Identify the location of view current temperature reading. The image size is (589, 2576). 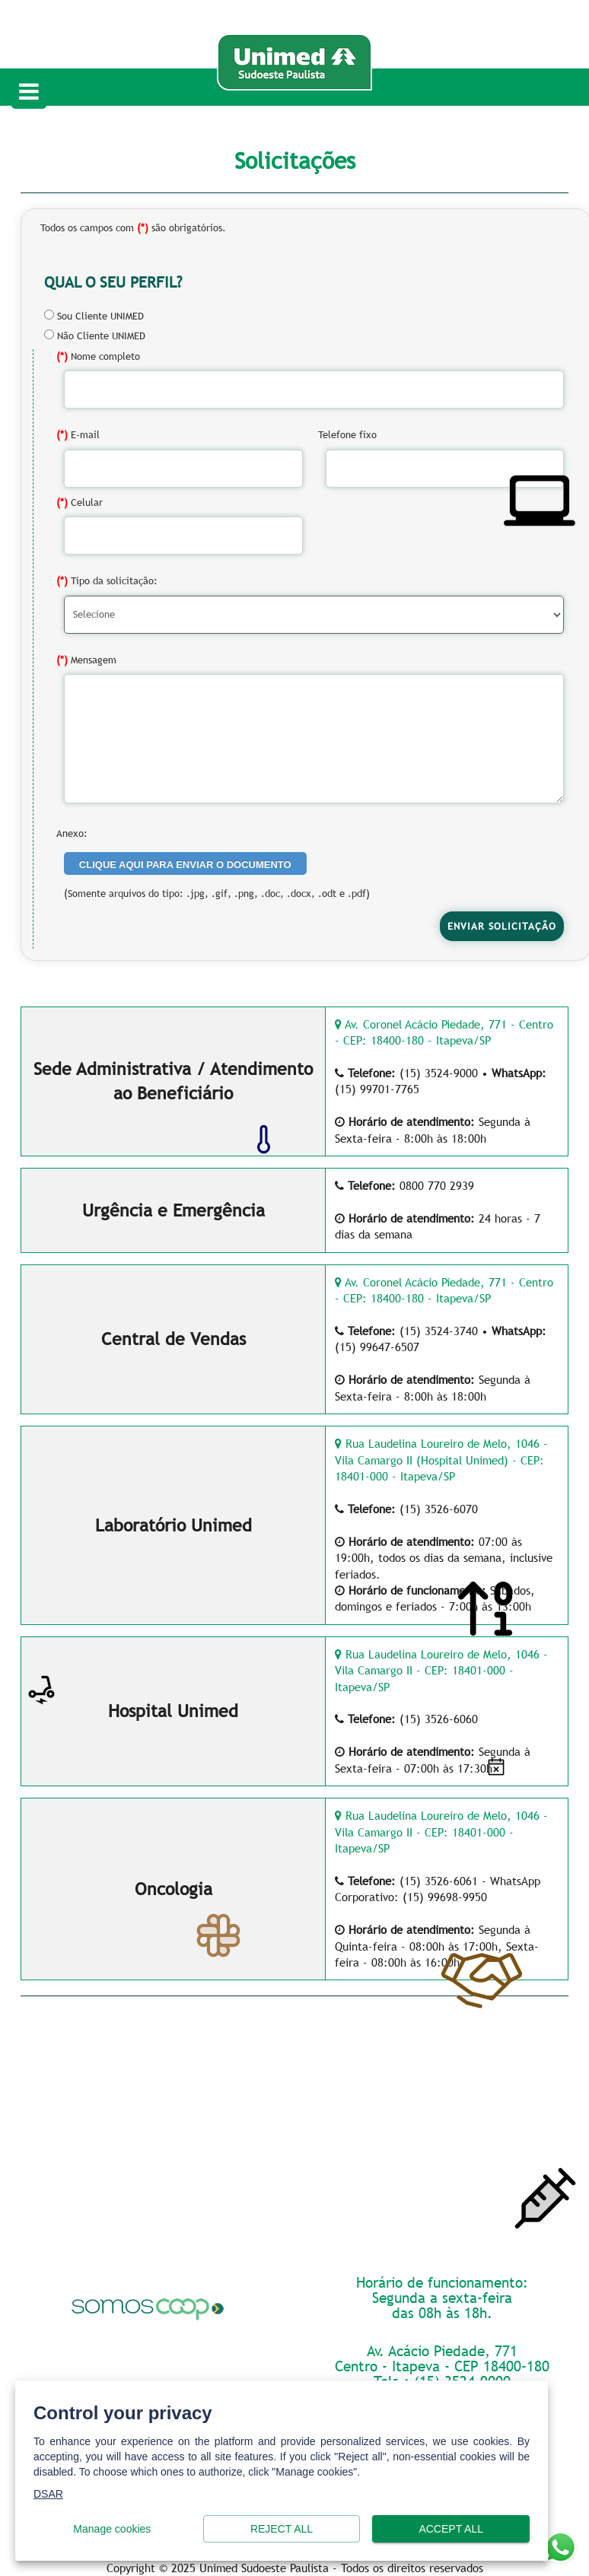
(263, 1139).